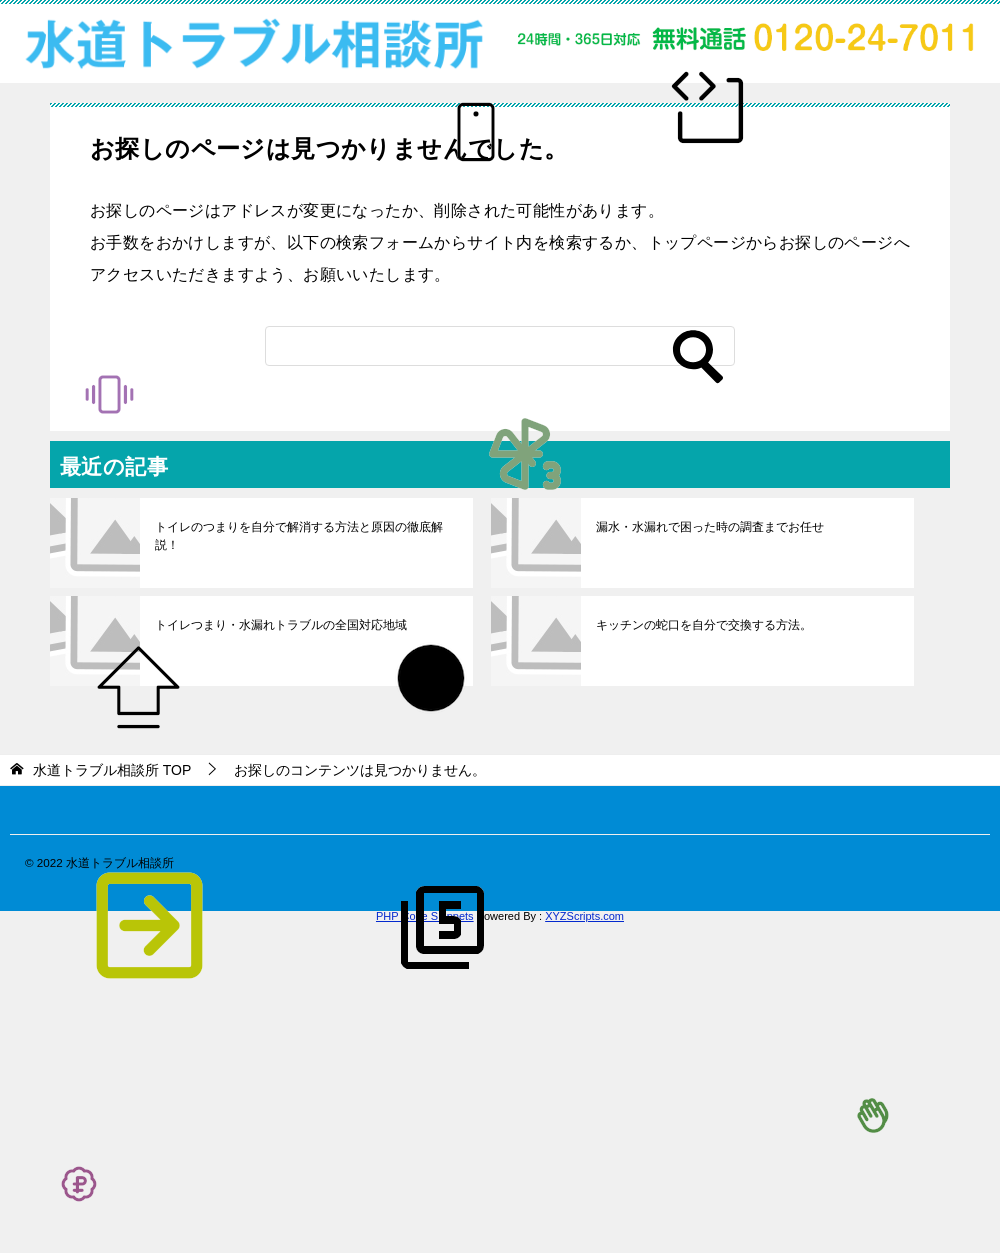 The height and width of the screenshot is (1253, 1000). Describe the element at coordinates (525, 454) in the screenshot. I see `set car fan speed to level 3` at that location.